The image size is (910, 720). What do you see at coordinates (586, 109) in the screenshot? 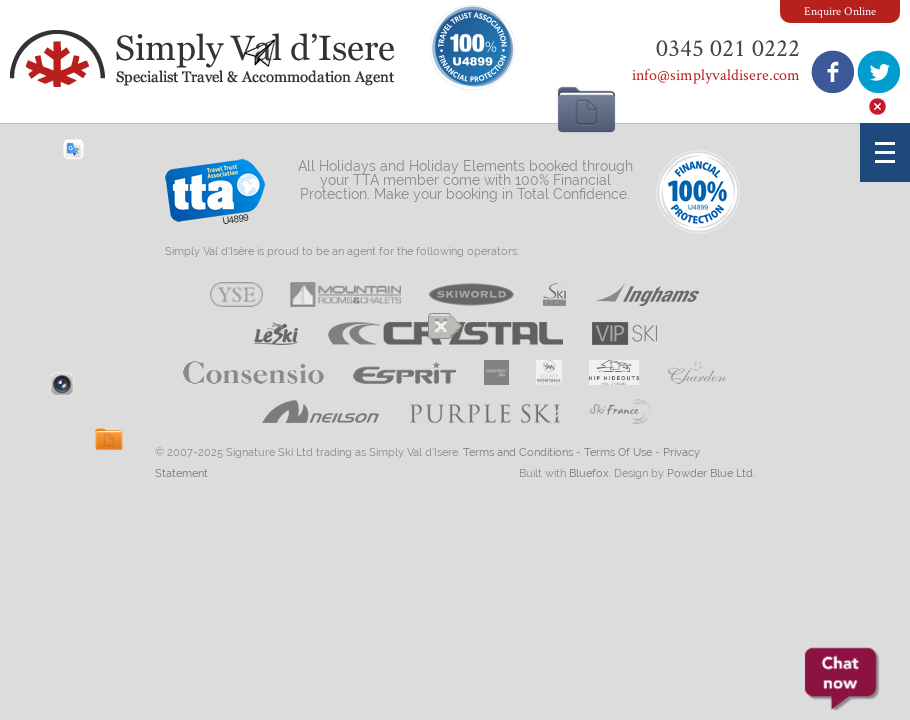
I see `open your documents folder` at bounding box center [586, 109].